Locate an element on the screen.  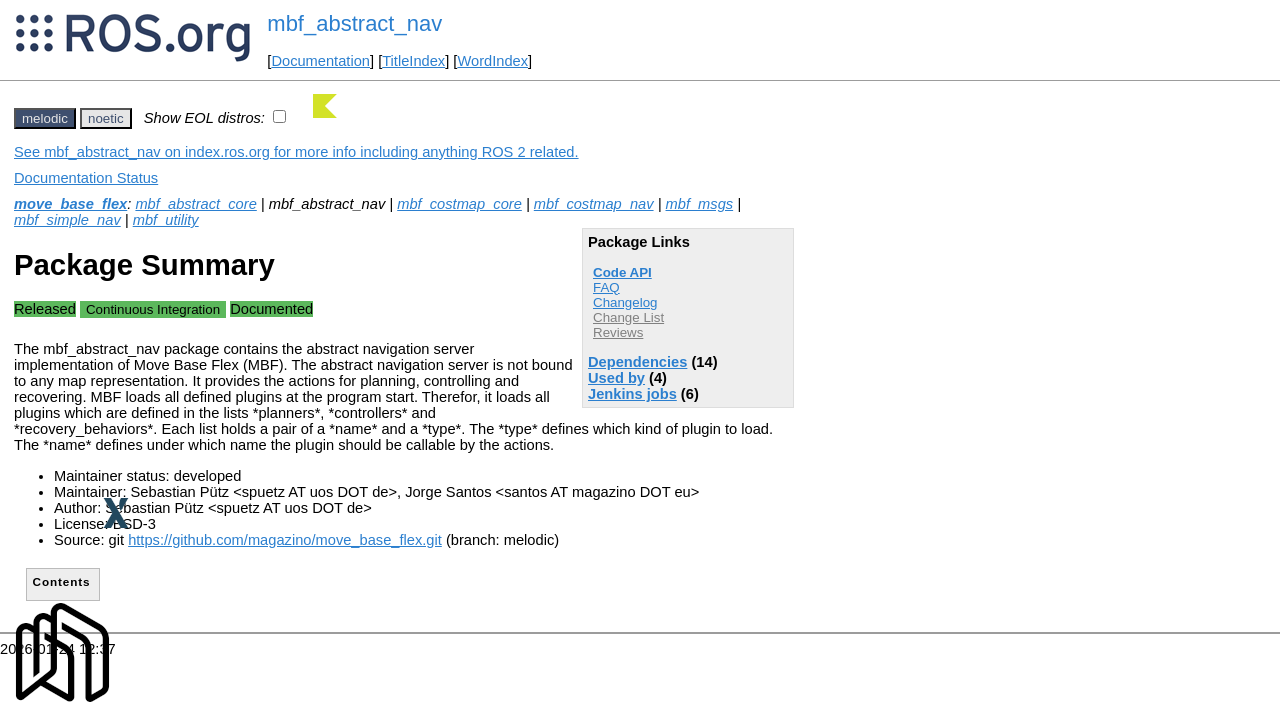
nhost backend-as-a-service platform logo is located at coordinates (62, 652).